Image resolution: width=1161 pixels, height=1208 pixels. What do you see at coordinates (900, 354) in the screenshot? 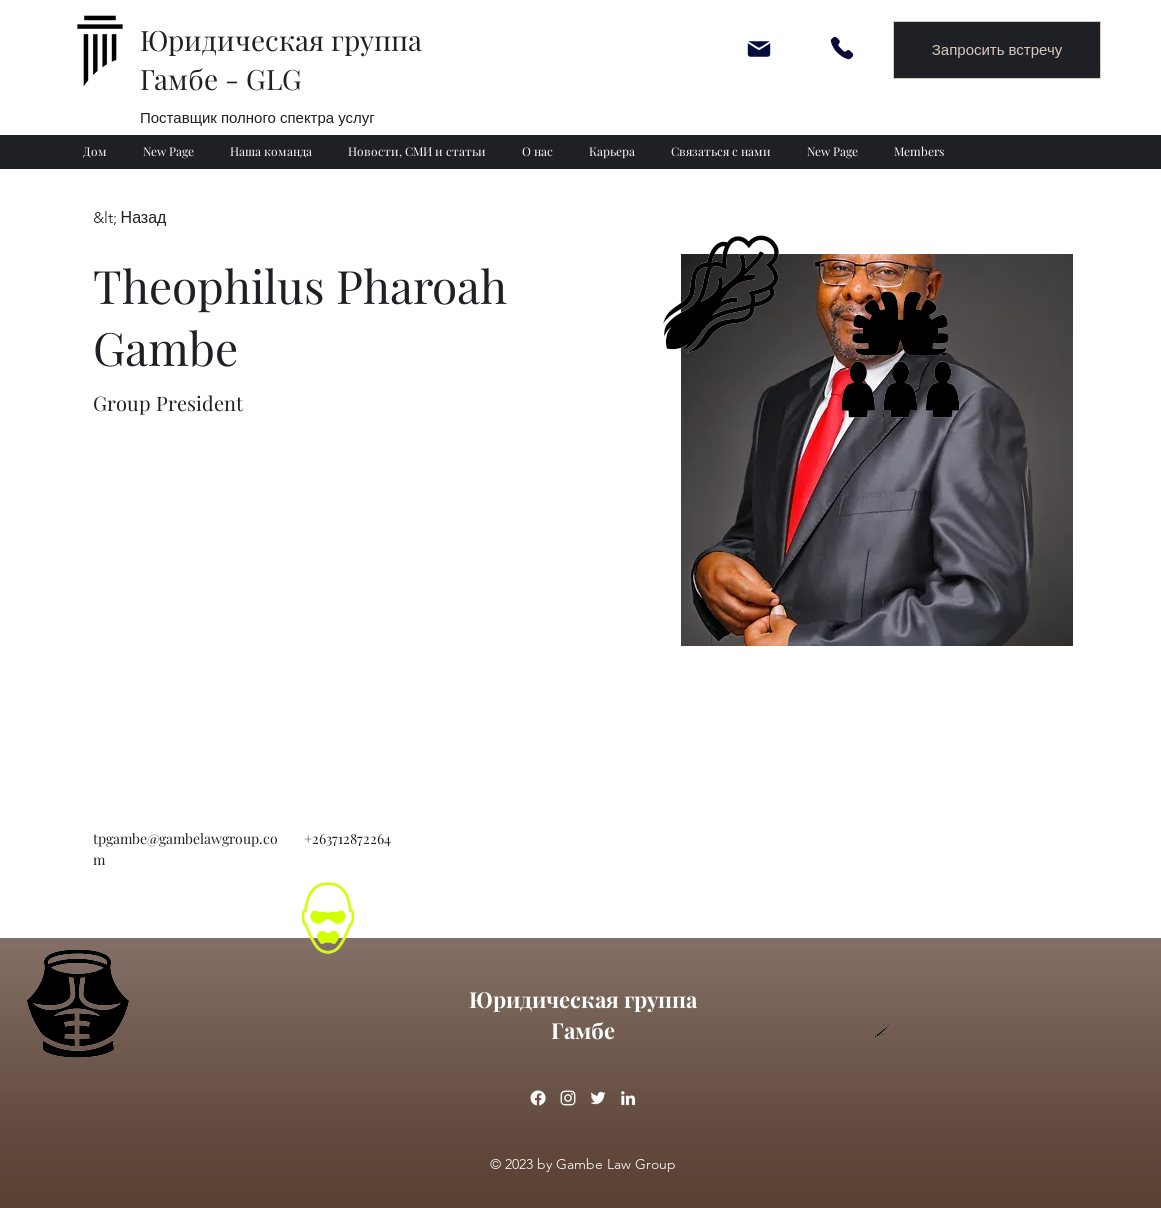
I see `access collaborative brainstorming features` at bounding box center [900, 354].